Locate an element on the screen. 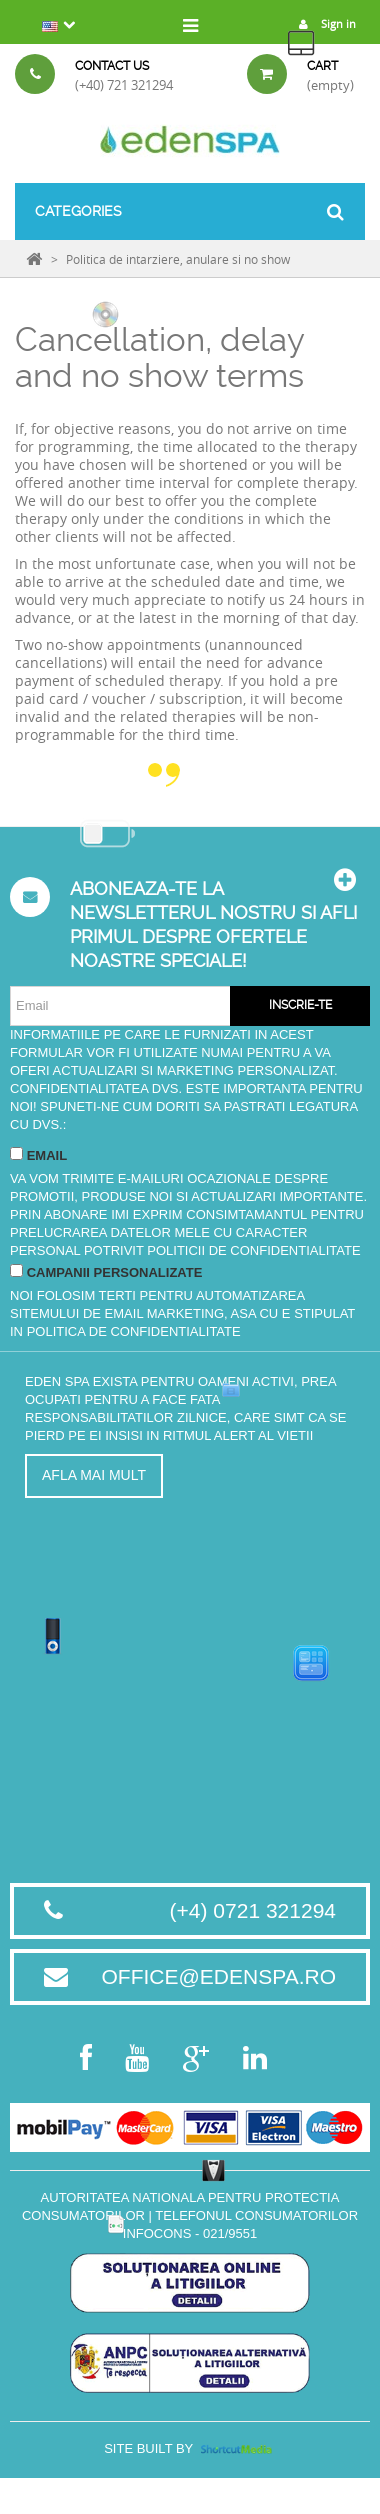 The width and height of the screenshot is (380, 2514). open your movies folder is located at coordinates (231, 1390).